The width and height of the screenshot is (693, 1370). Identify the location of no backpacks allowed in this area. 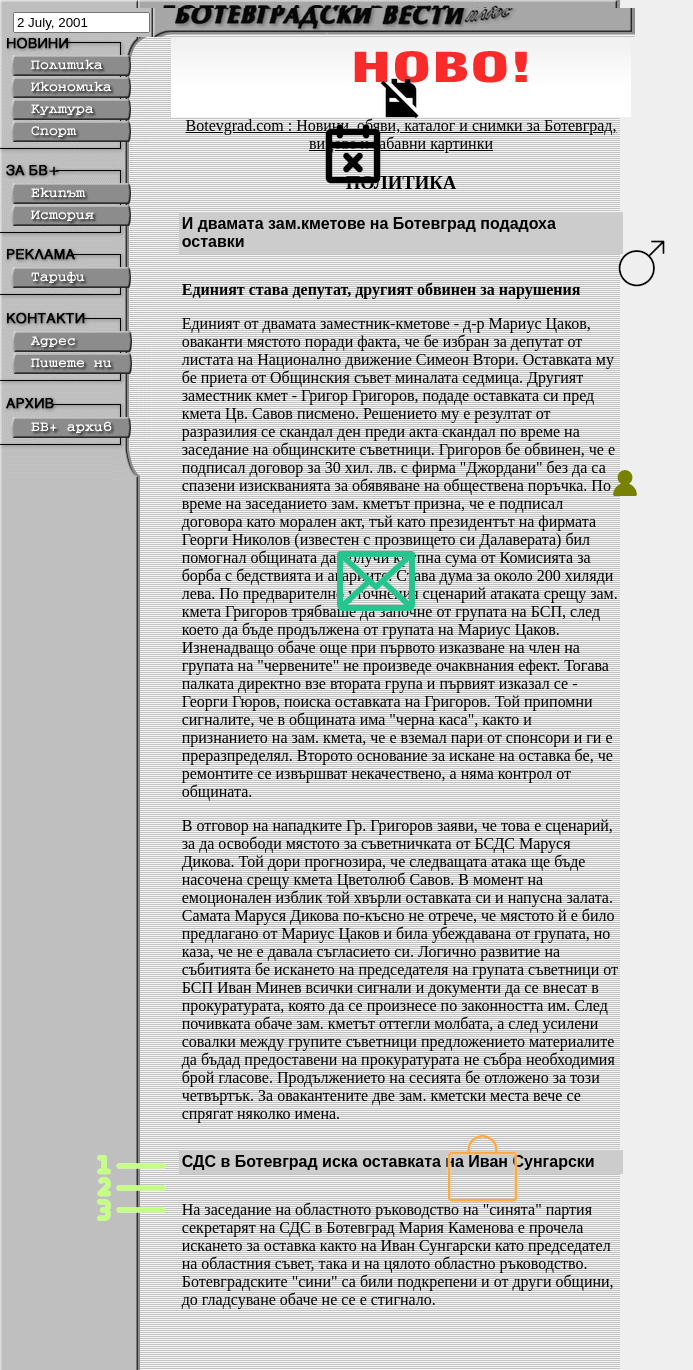
(401, 98).